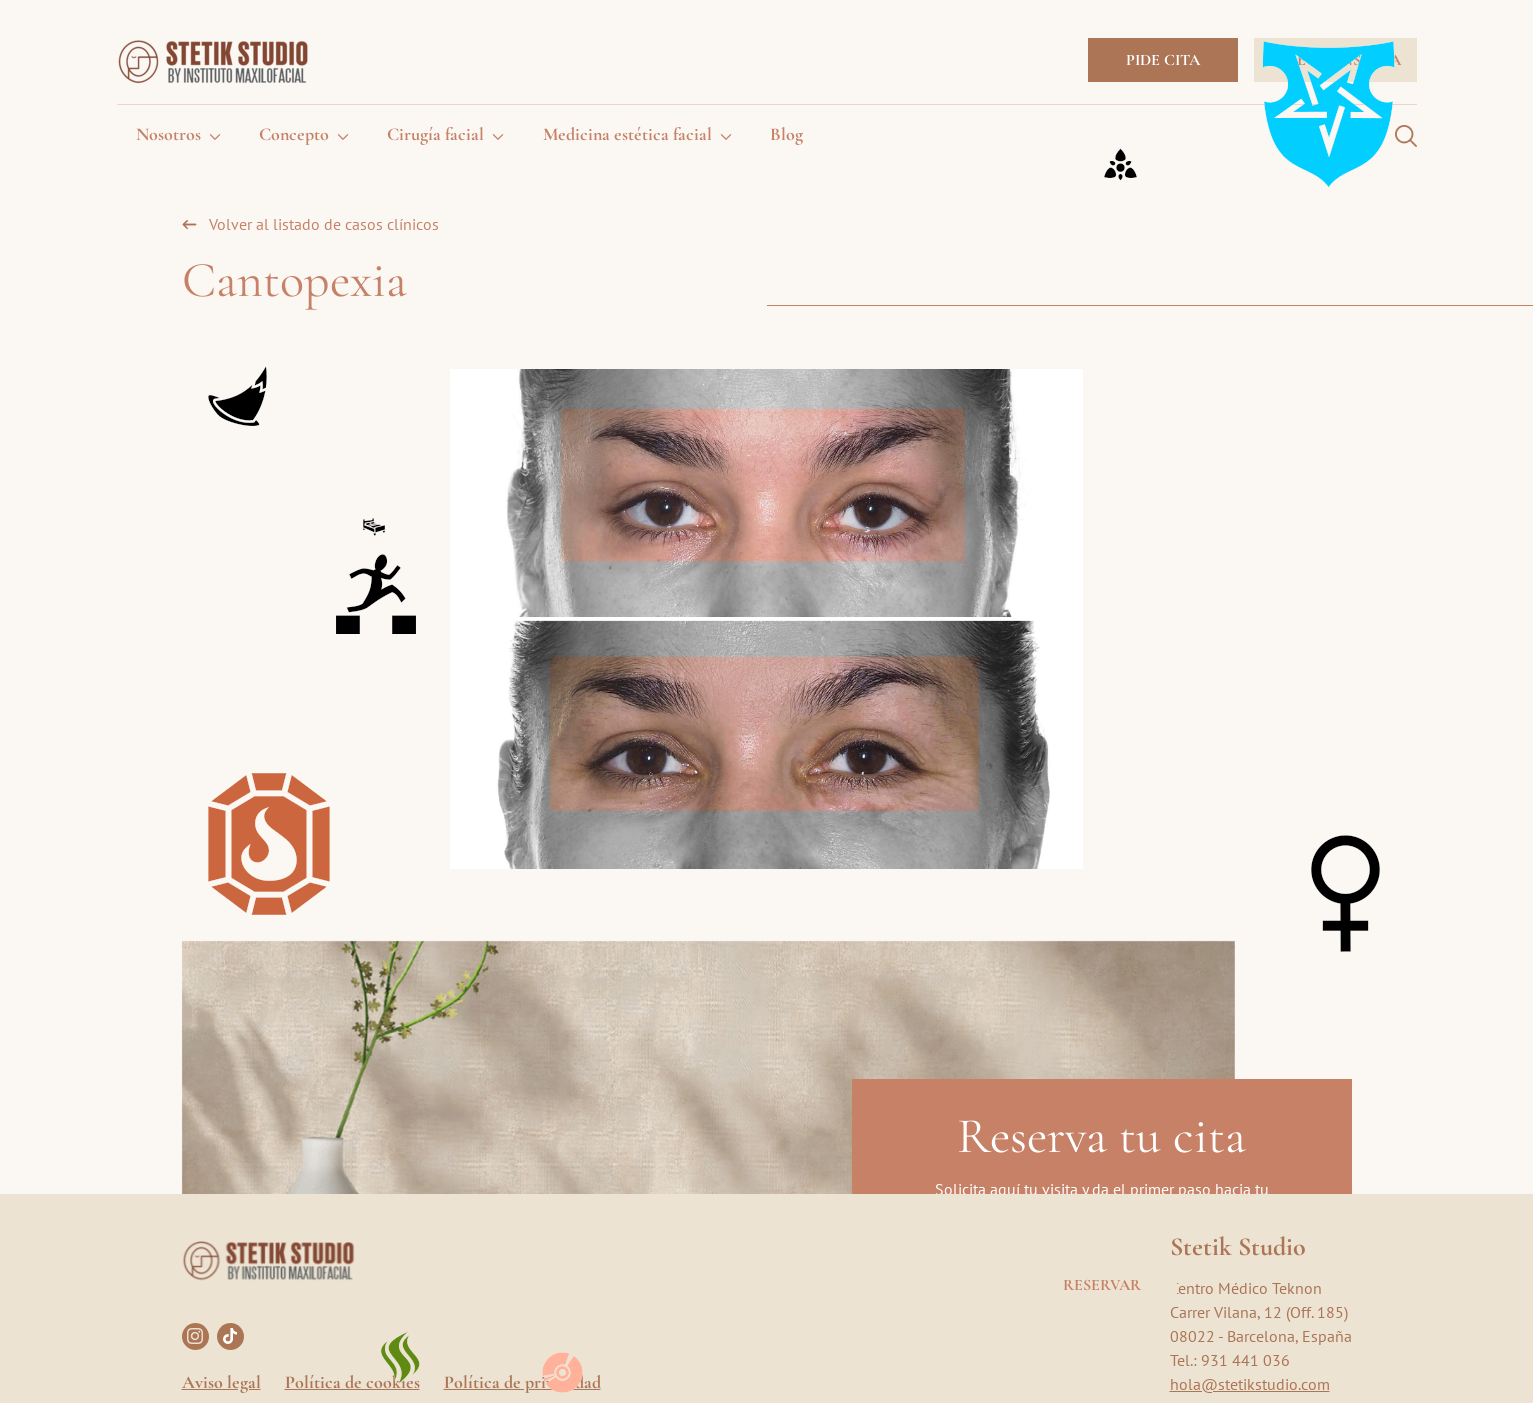  What do you see at coordinates (374, 527) in the screenshot?
I see `book a hotel or accommodation` at bounding box center [374, 527].